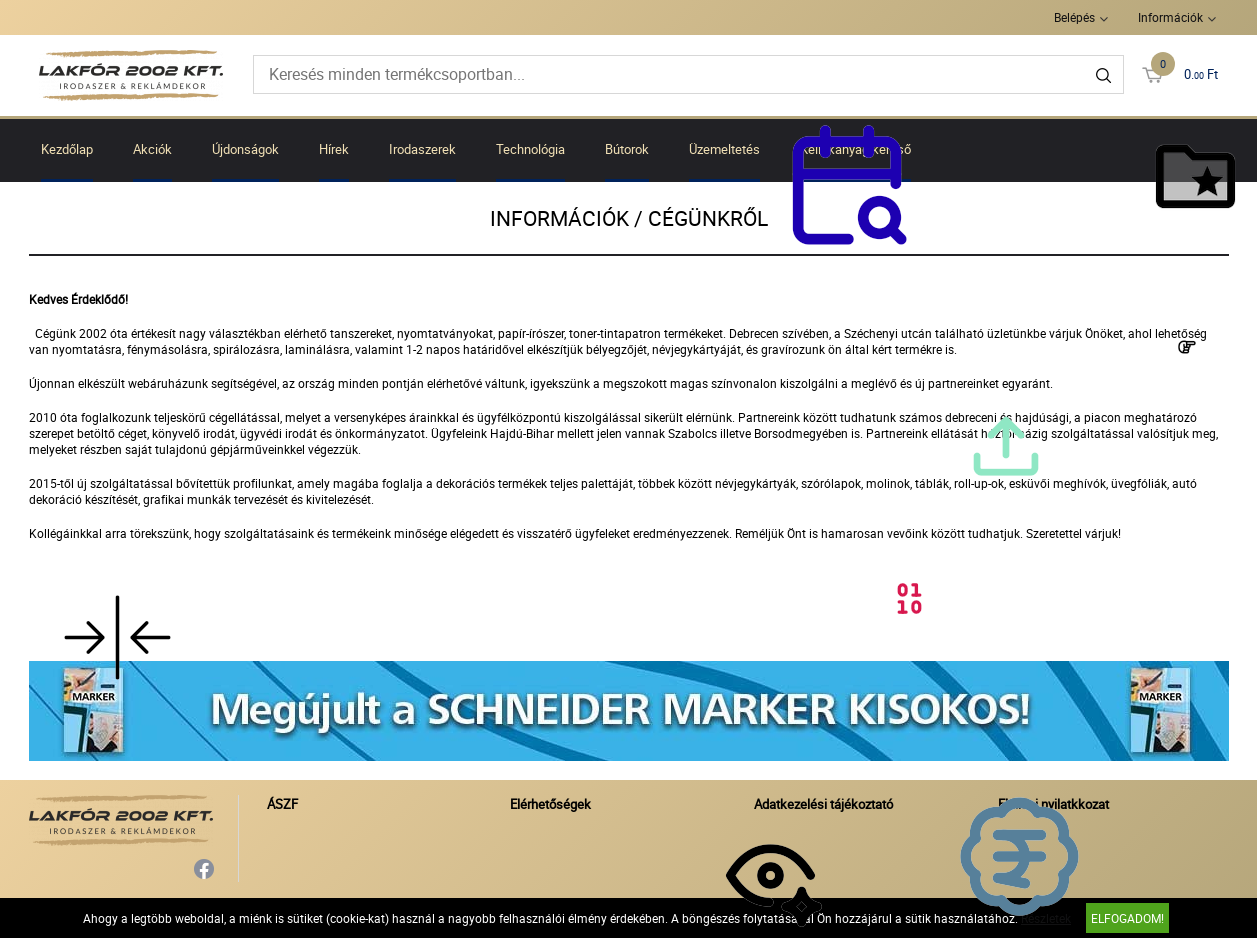 Image resolution: width=1257 pixels, height=938 pixels. I want to click on access starred or favorite folders, so click(1195, 176).